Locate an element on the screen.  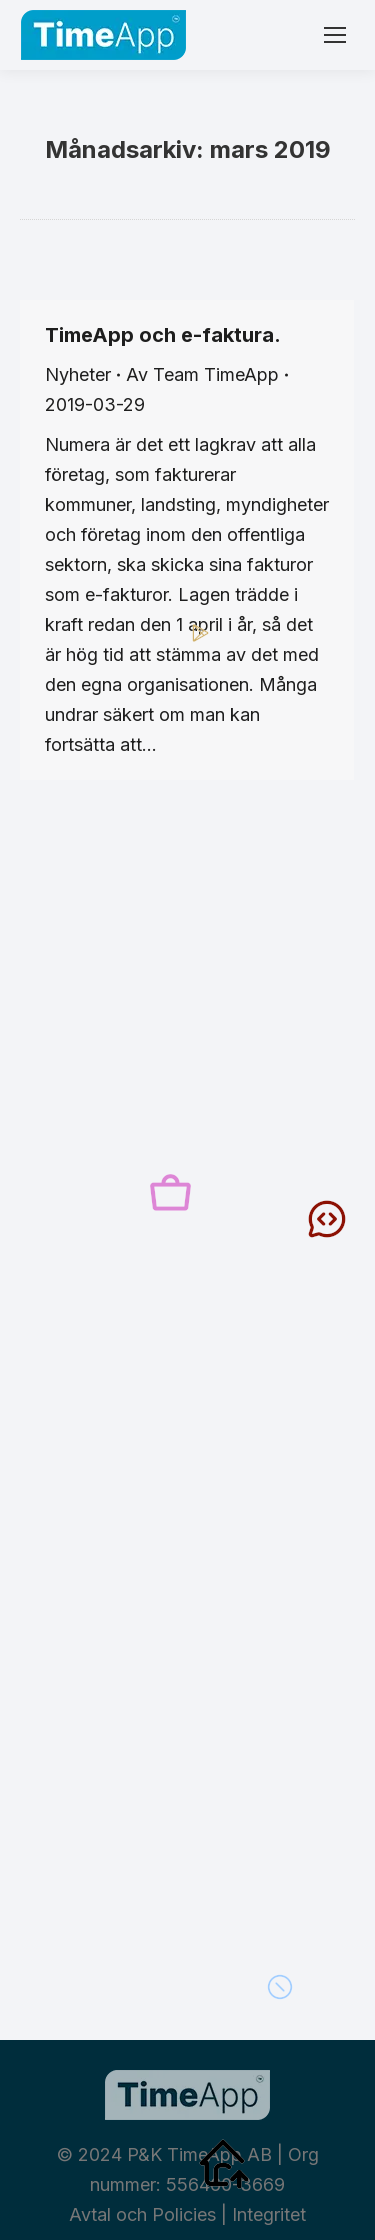
access code snippets in chat is located at coordinates (327, 1219).